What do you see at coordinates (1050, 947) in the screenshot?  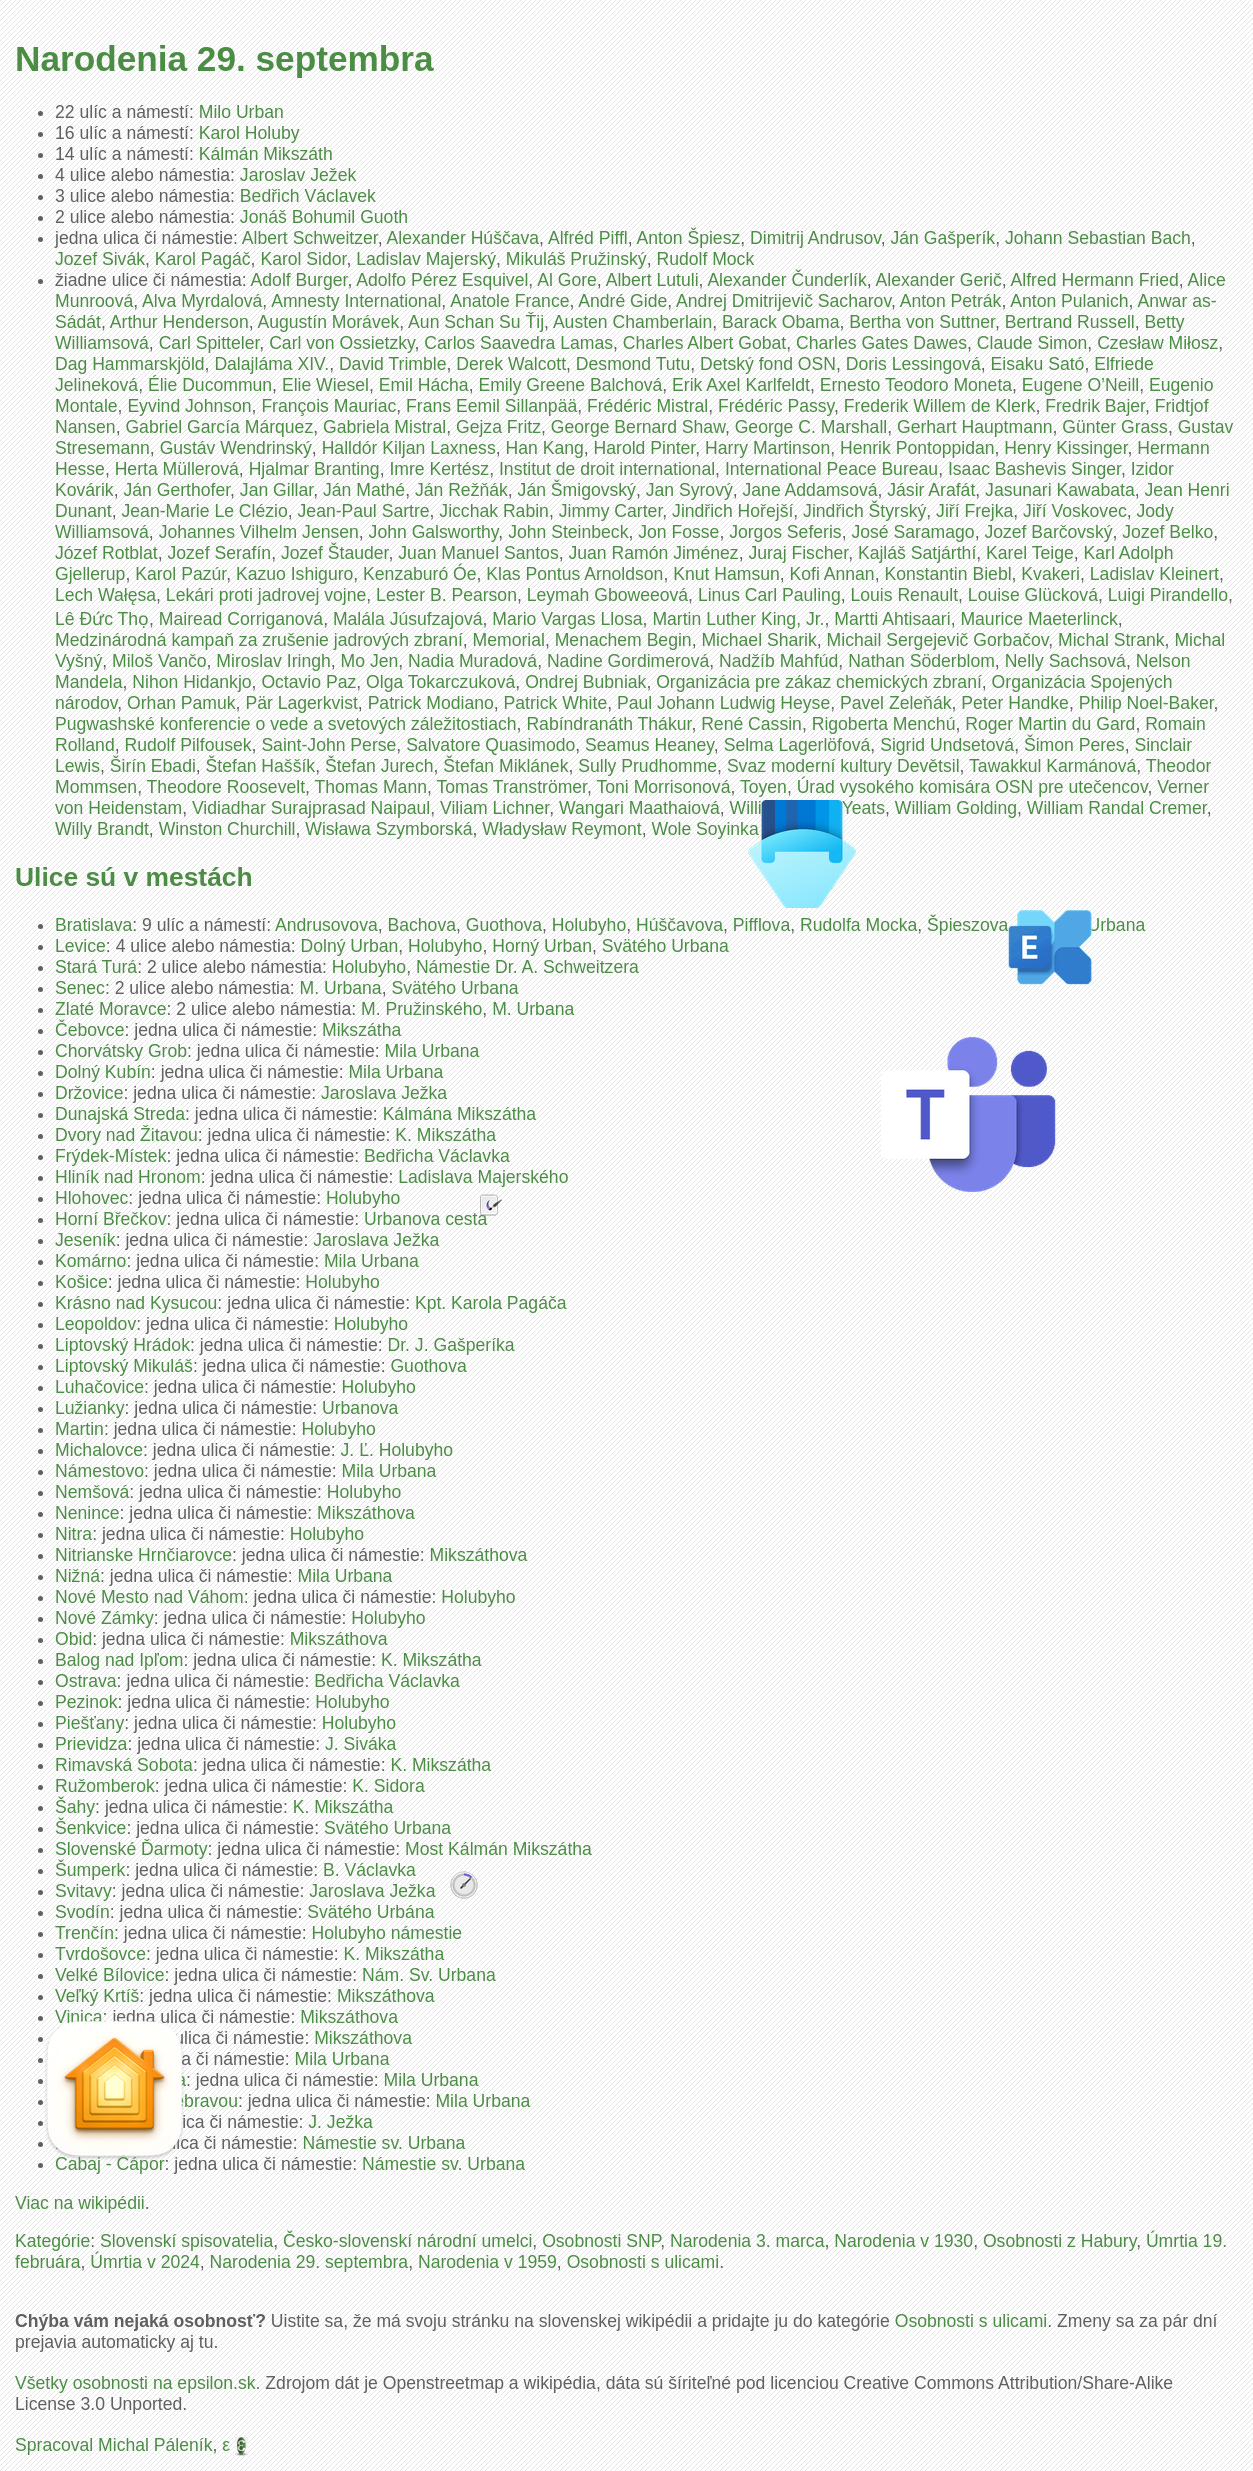 I see `open Microsoft Exchange app` at bounding box center [1050, 947].